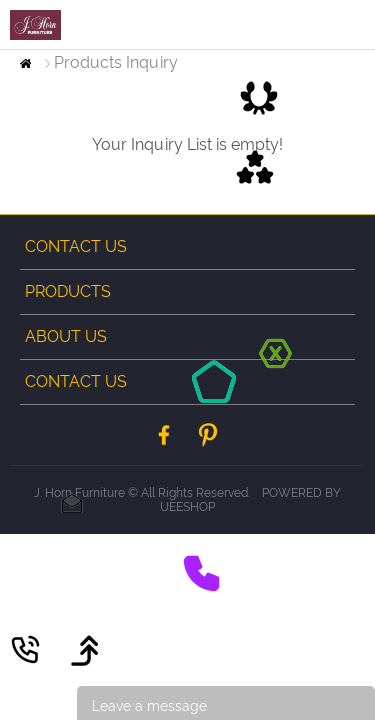 The image size is (375, 720). What do you see at coordinates (214, 383) in the screenshot?
I see `pentagon shape indicator` at bounding box center [214, 383].